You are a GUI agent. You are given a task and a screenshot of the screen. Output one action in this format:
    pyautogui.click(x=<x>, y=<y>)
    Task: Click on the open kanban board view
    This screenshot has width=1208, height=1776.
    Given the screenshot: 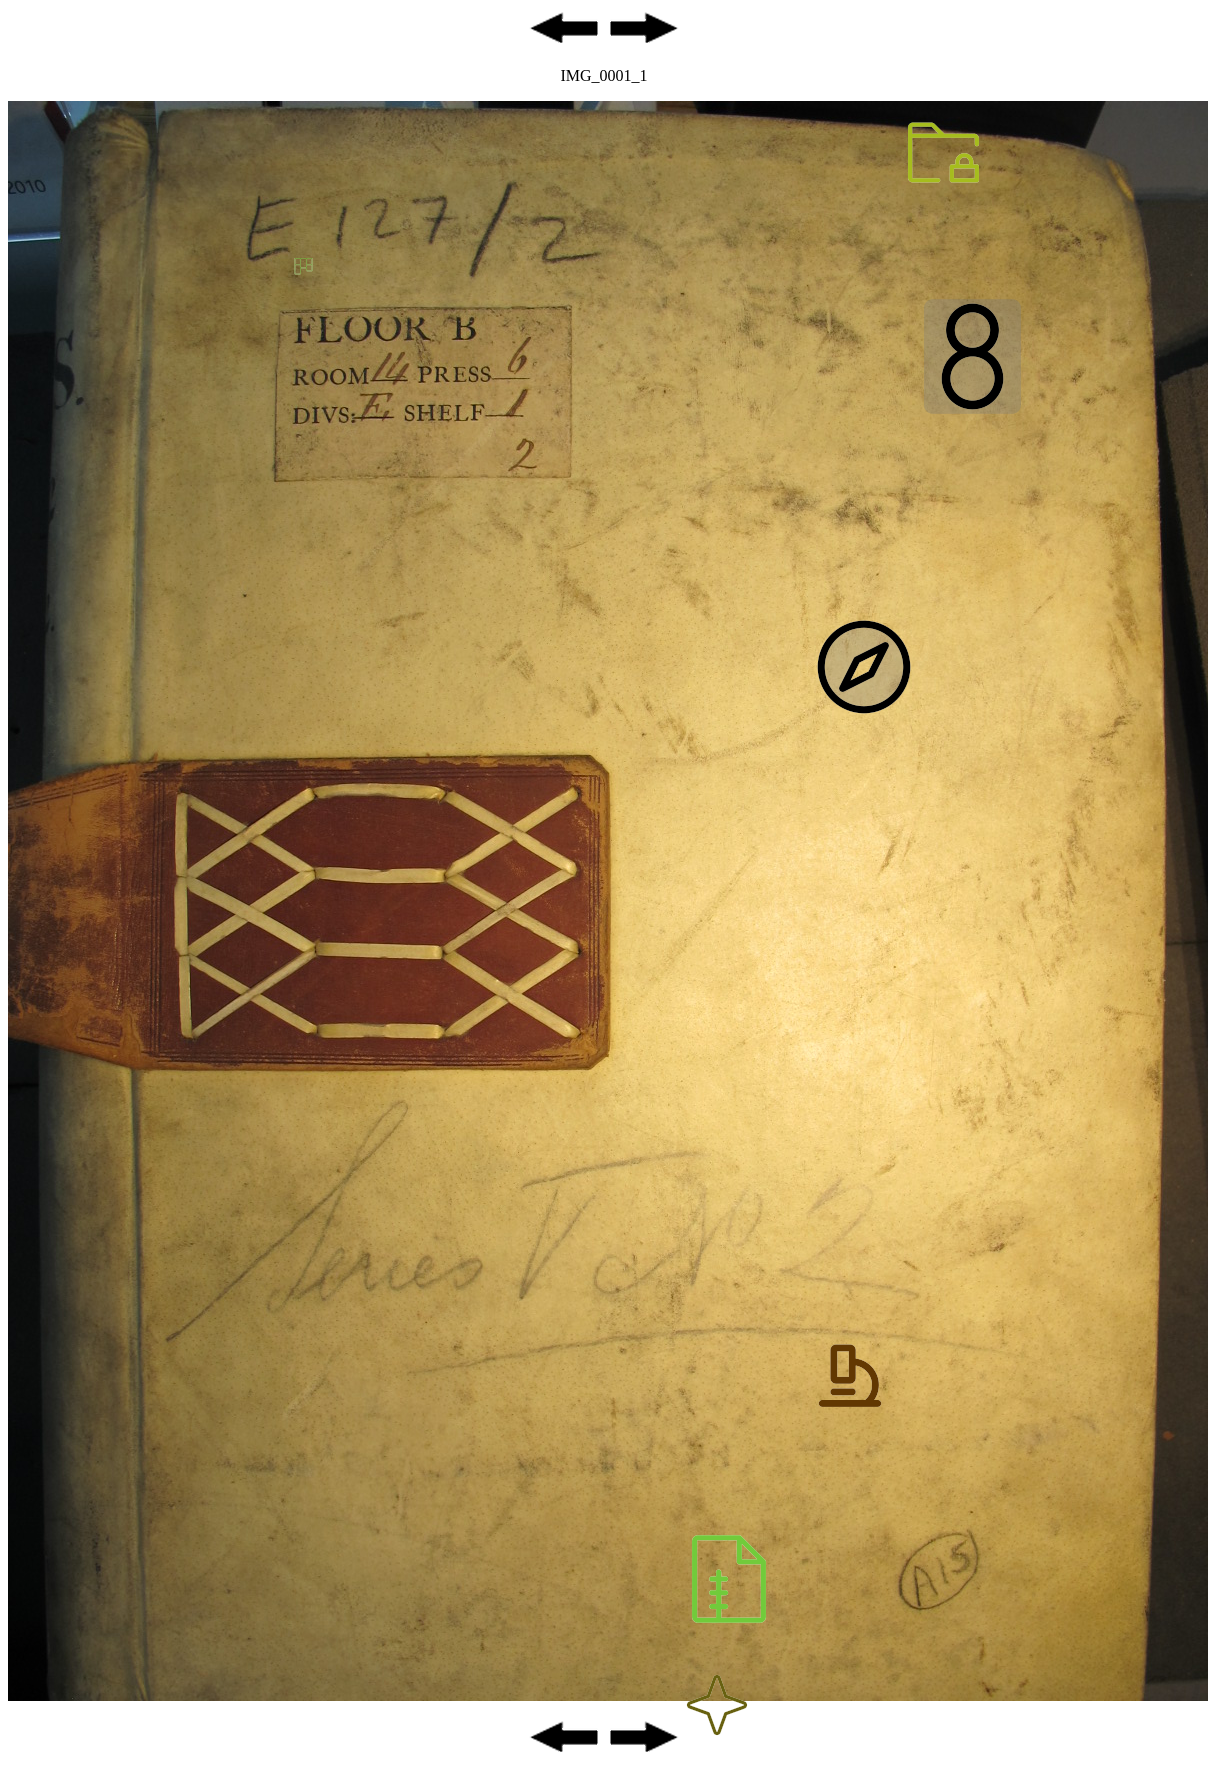 What is the action you would take?
    pyautogui.click(x=303, y=265)
    